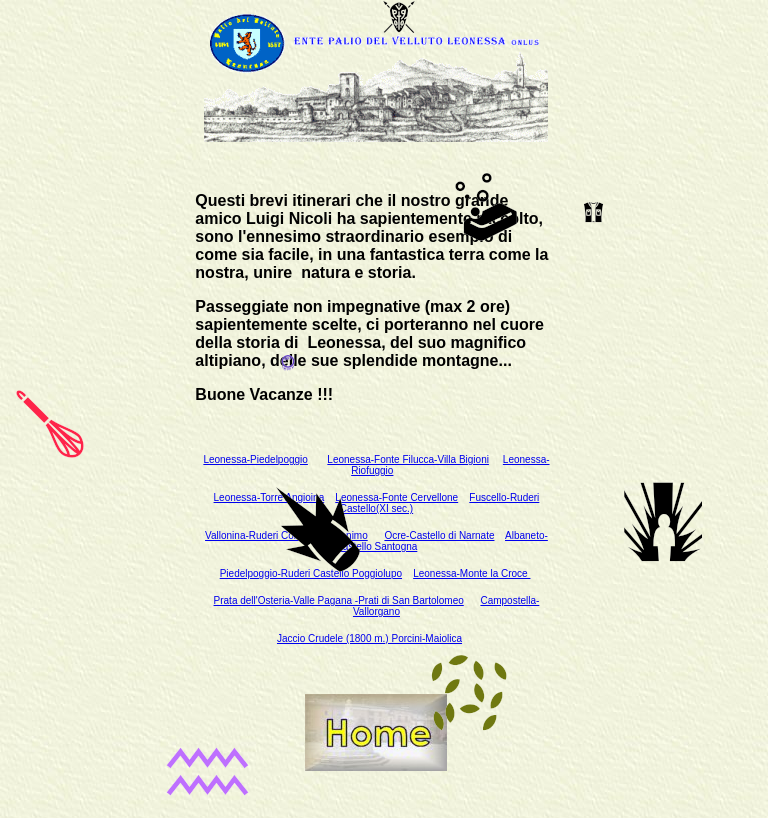  Describe the element at coordinates (207, 771) in the screenshot. I see `represents the aquarius zodiac sign` at that location.